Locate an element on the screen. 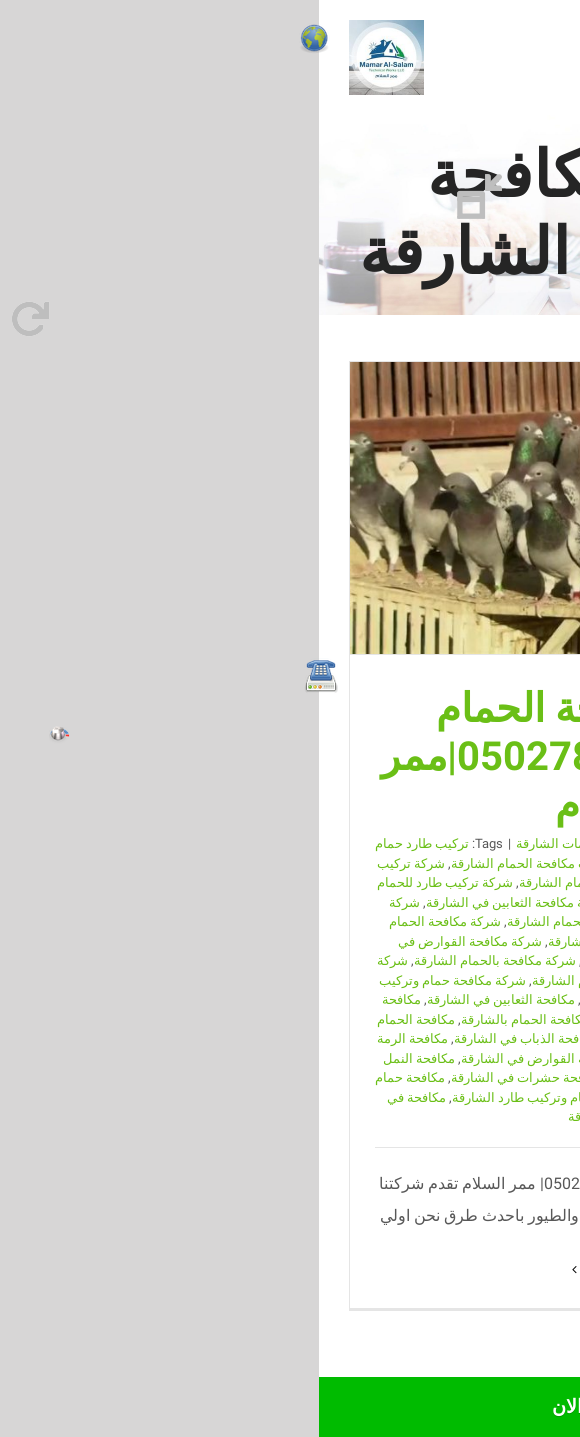 The width and height of the screenshot is (580, 1437). access modem or dial-up network settings is located at coordinates (321, 677).